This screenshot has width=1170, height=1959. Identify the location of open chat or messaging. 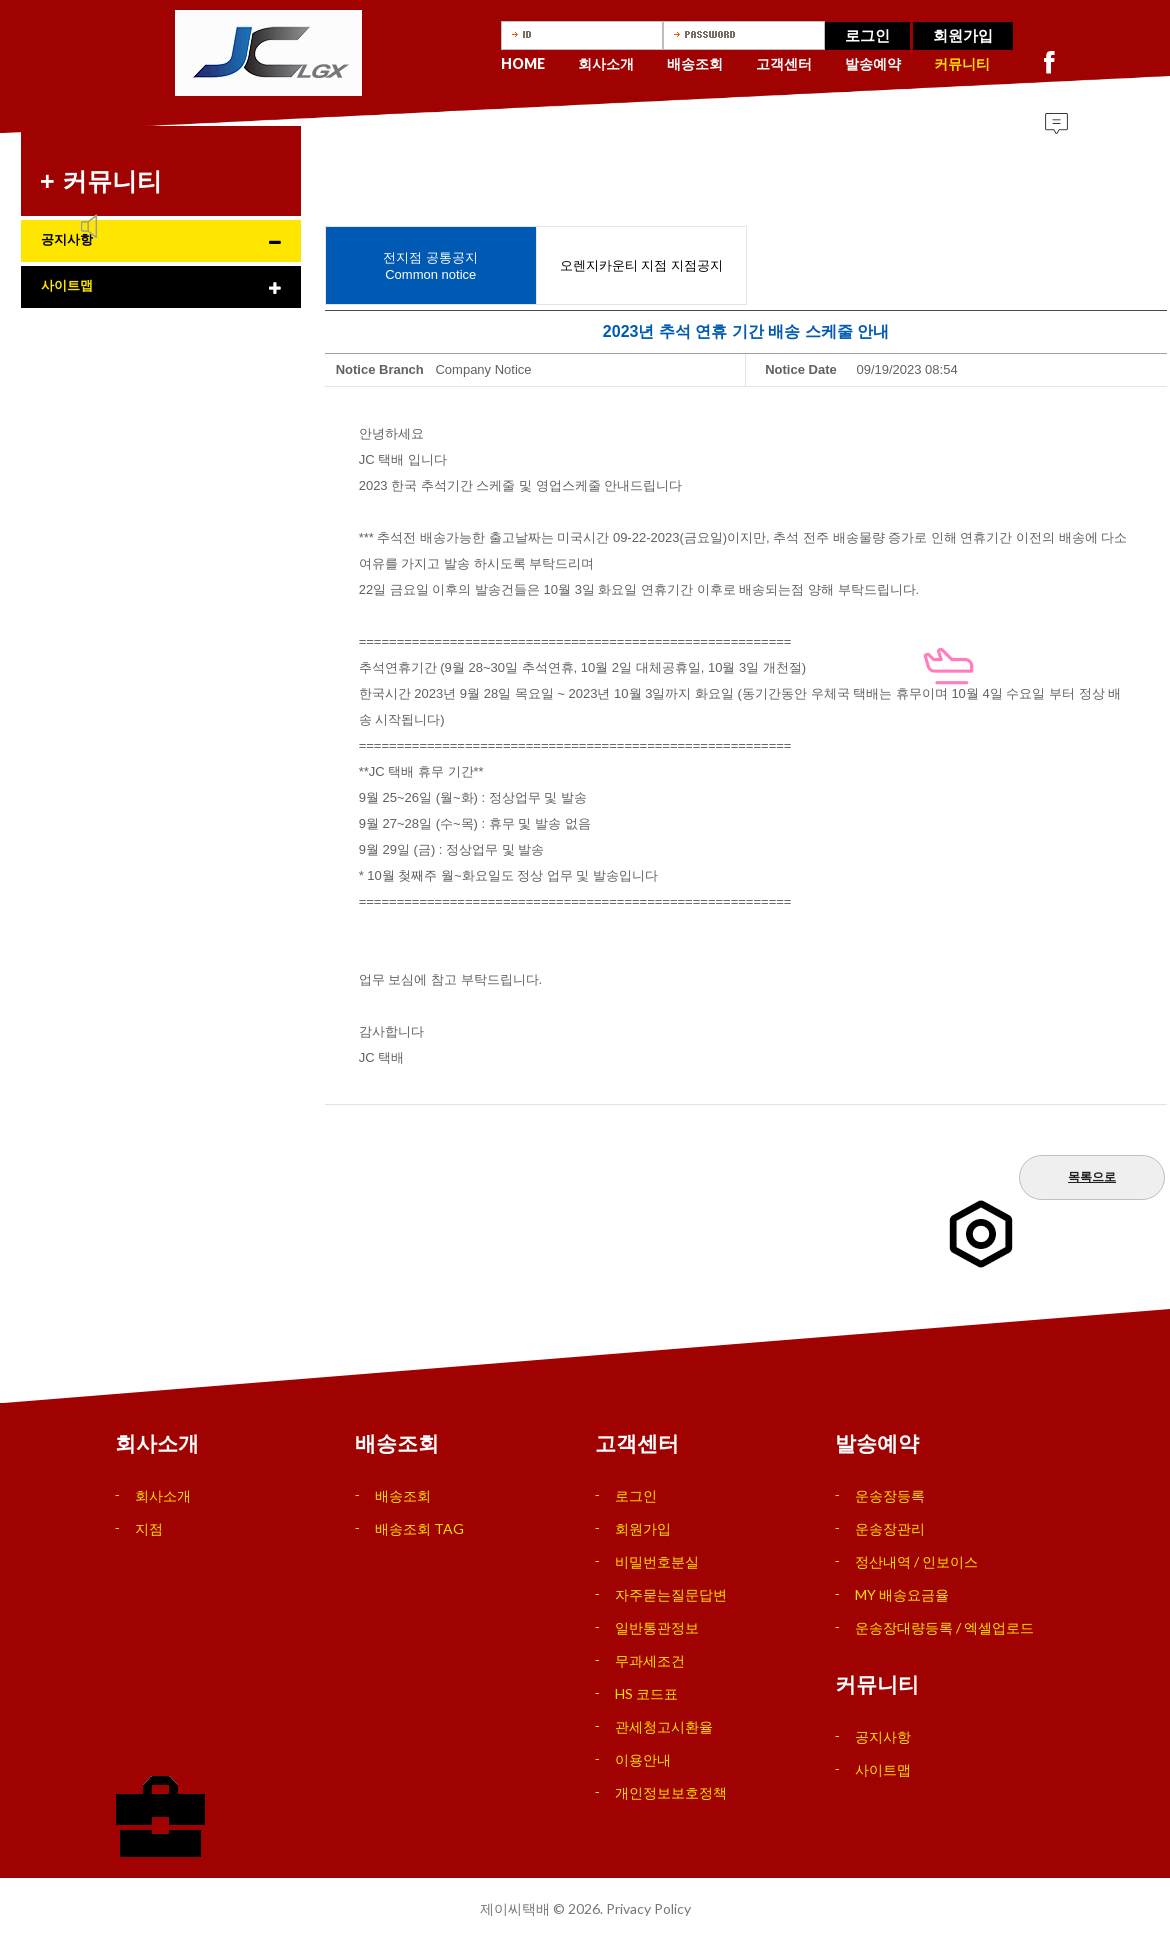
(1056, 122).